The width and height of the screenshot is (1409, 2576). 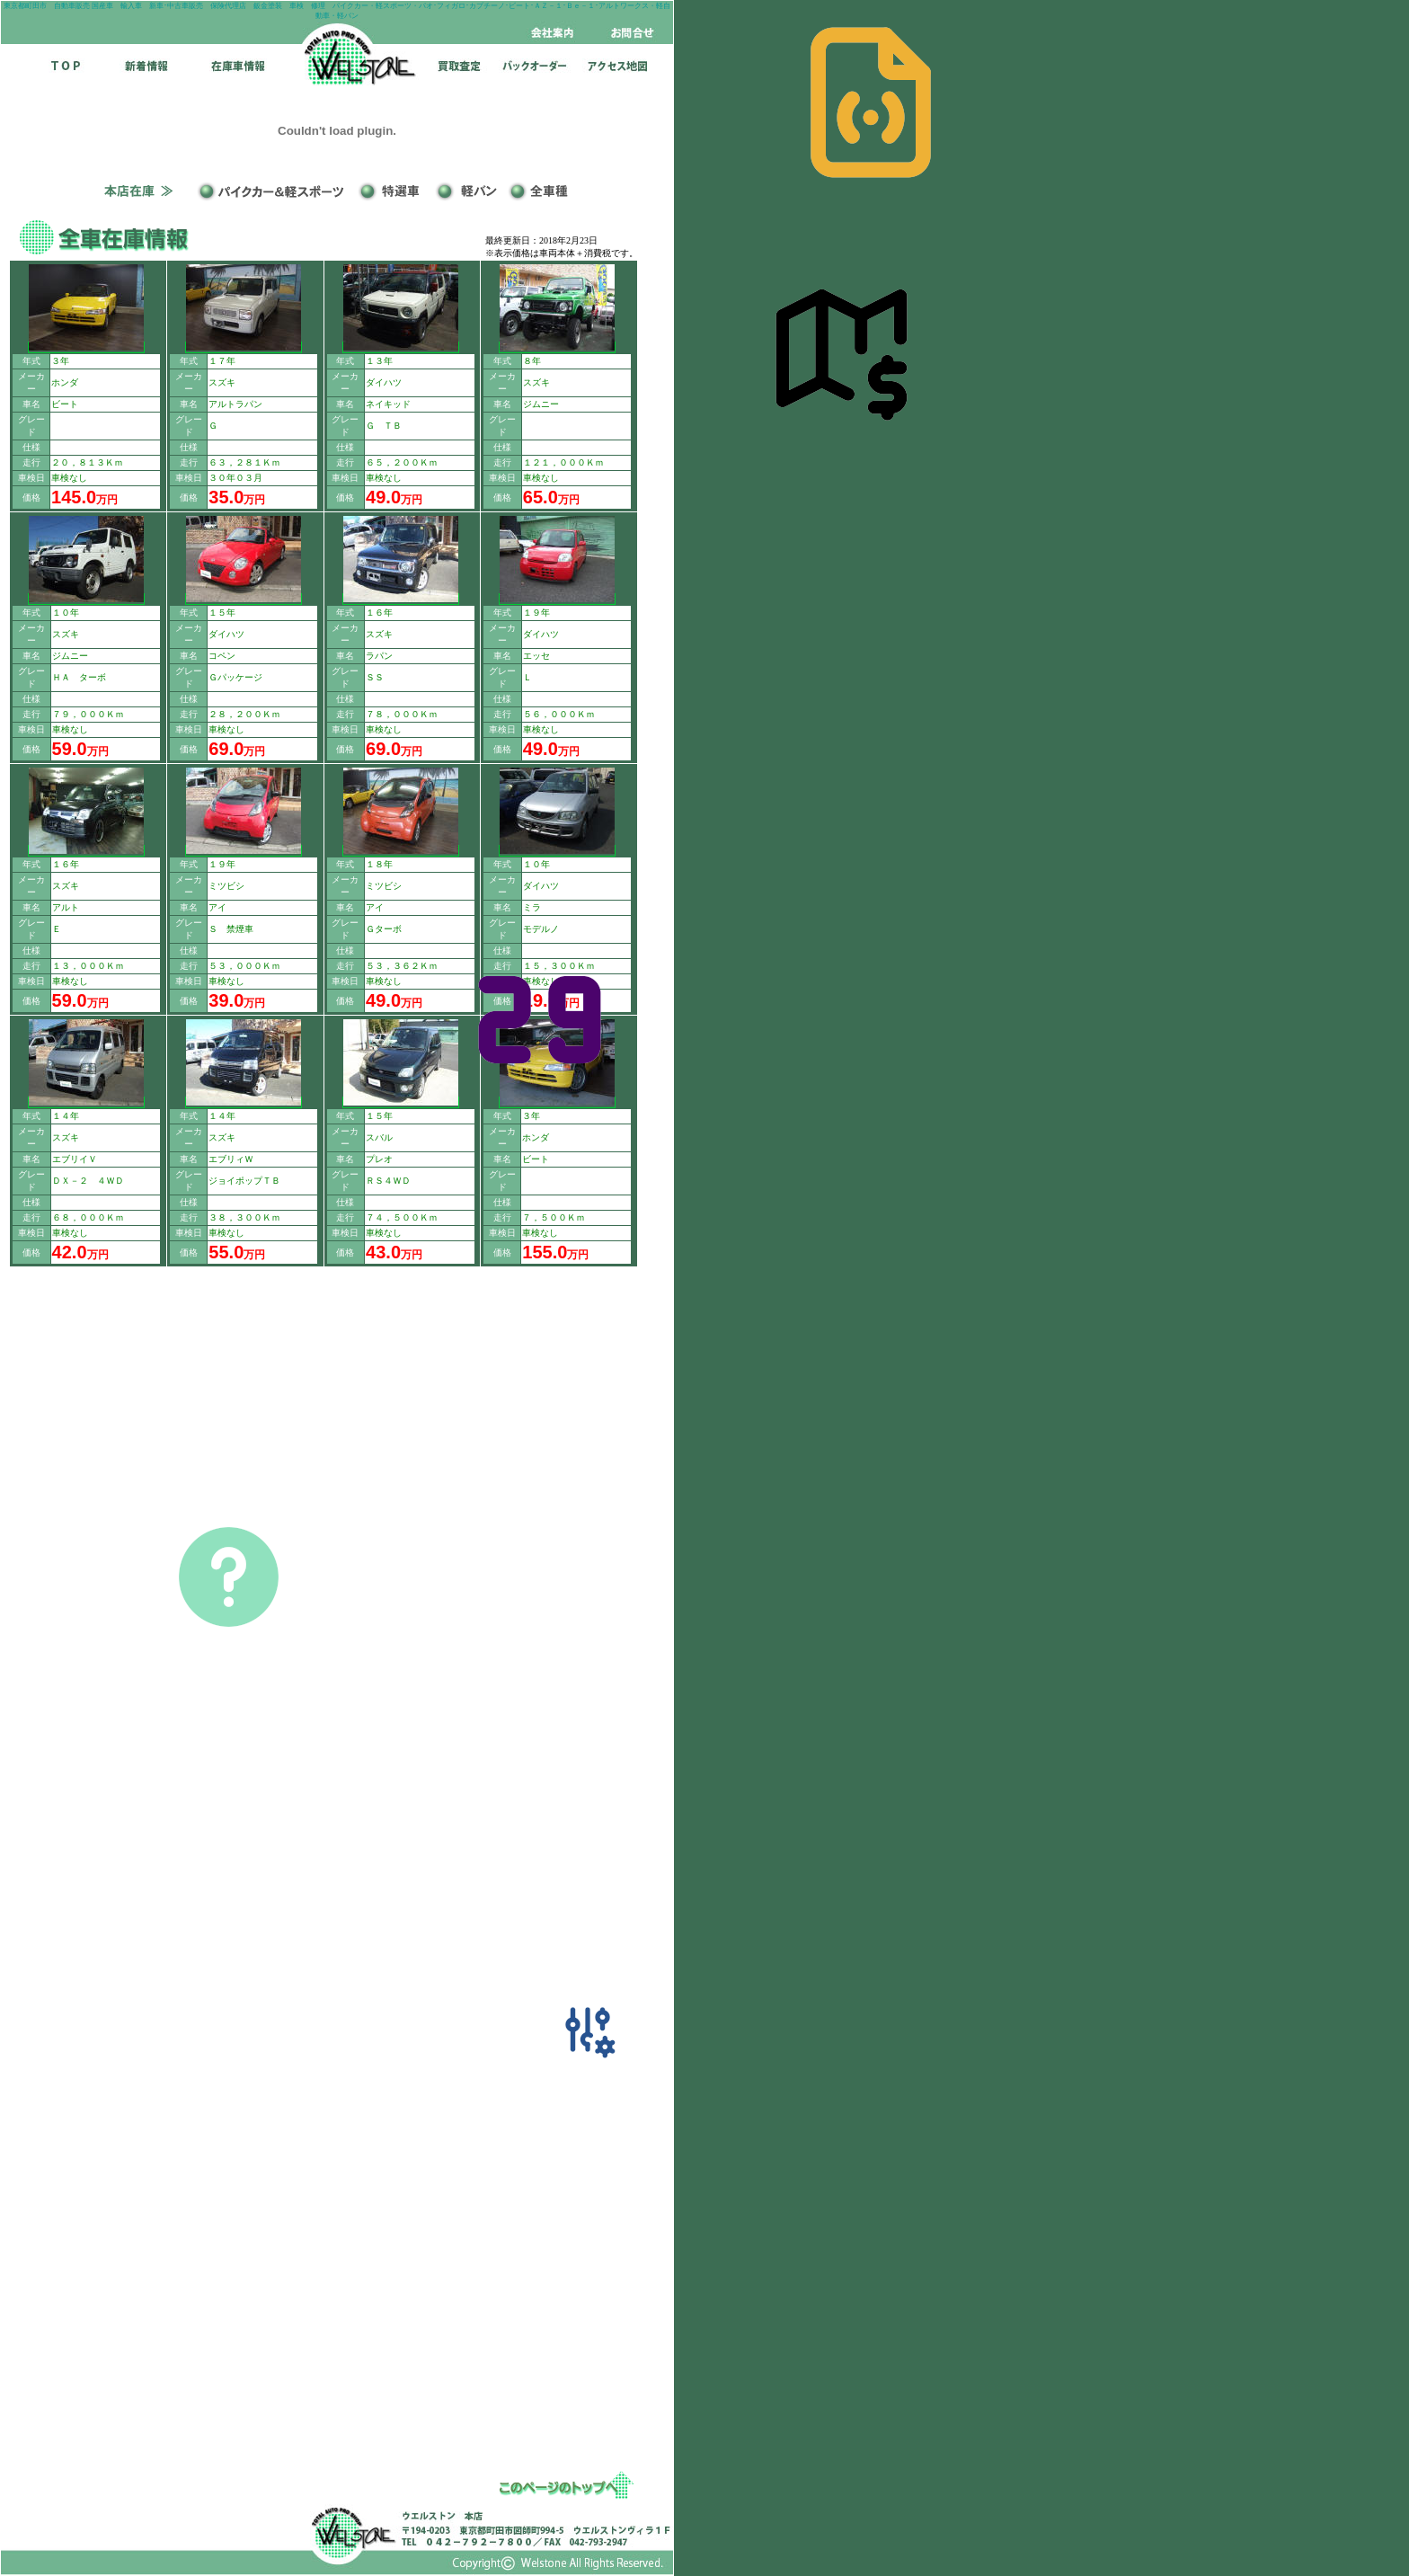 I want to click on view location-based pricing or costs, so click(x=841, y=348).